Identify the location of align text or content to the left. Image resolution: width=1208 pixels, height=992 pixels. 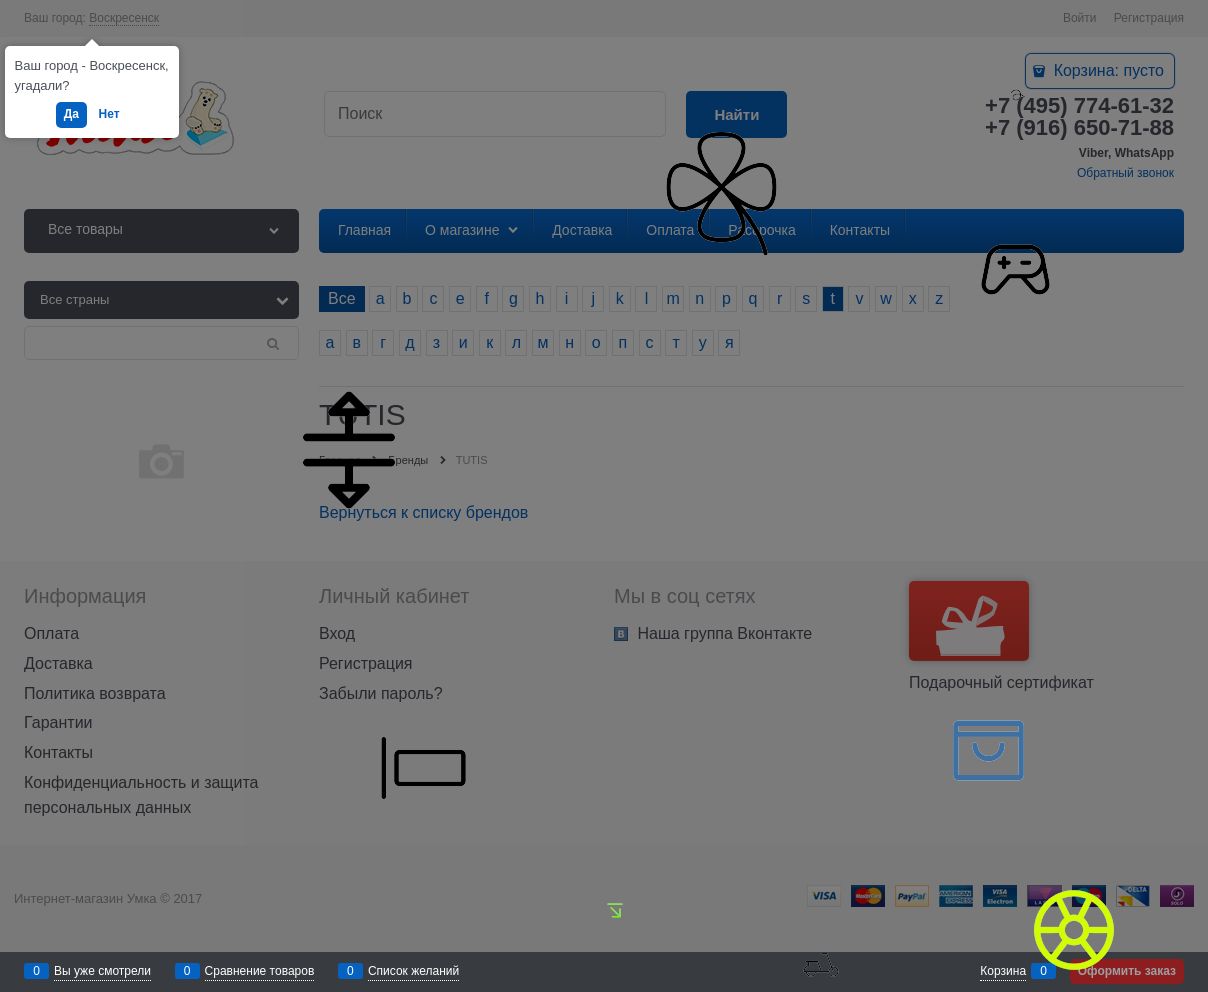
(422, 768).